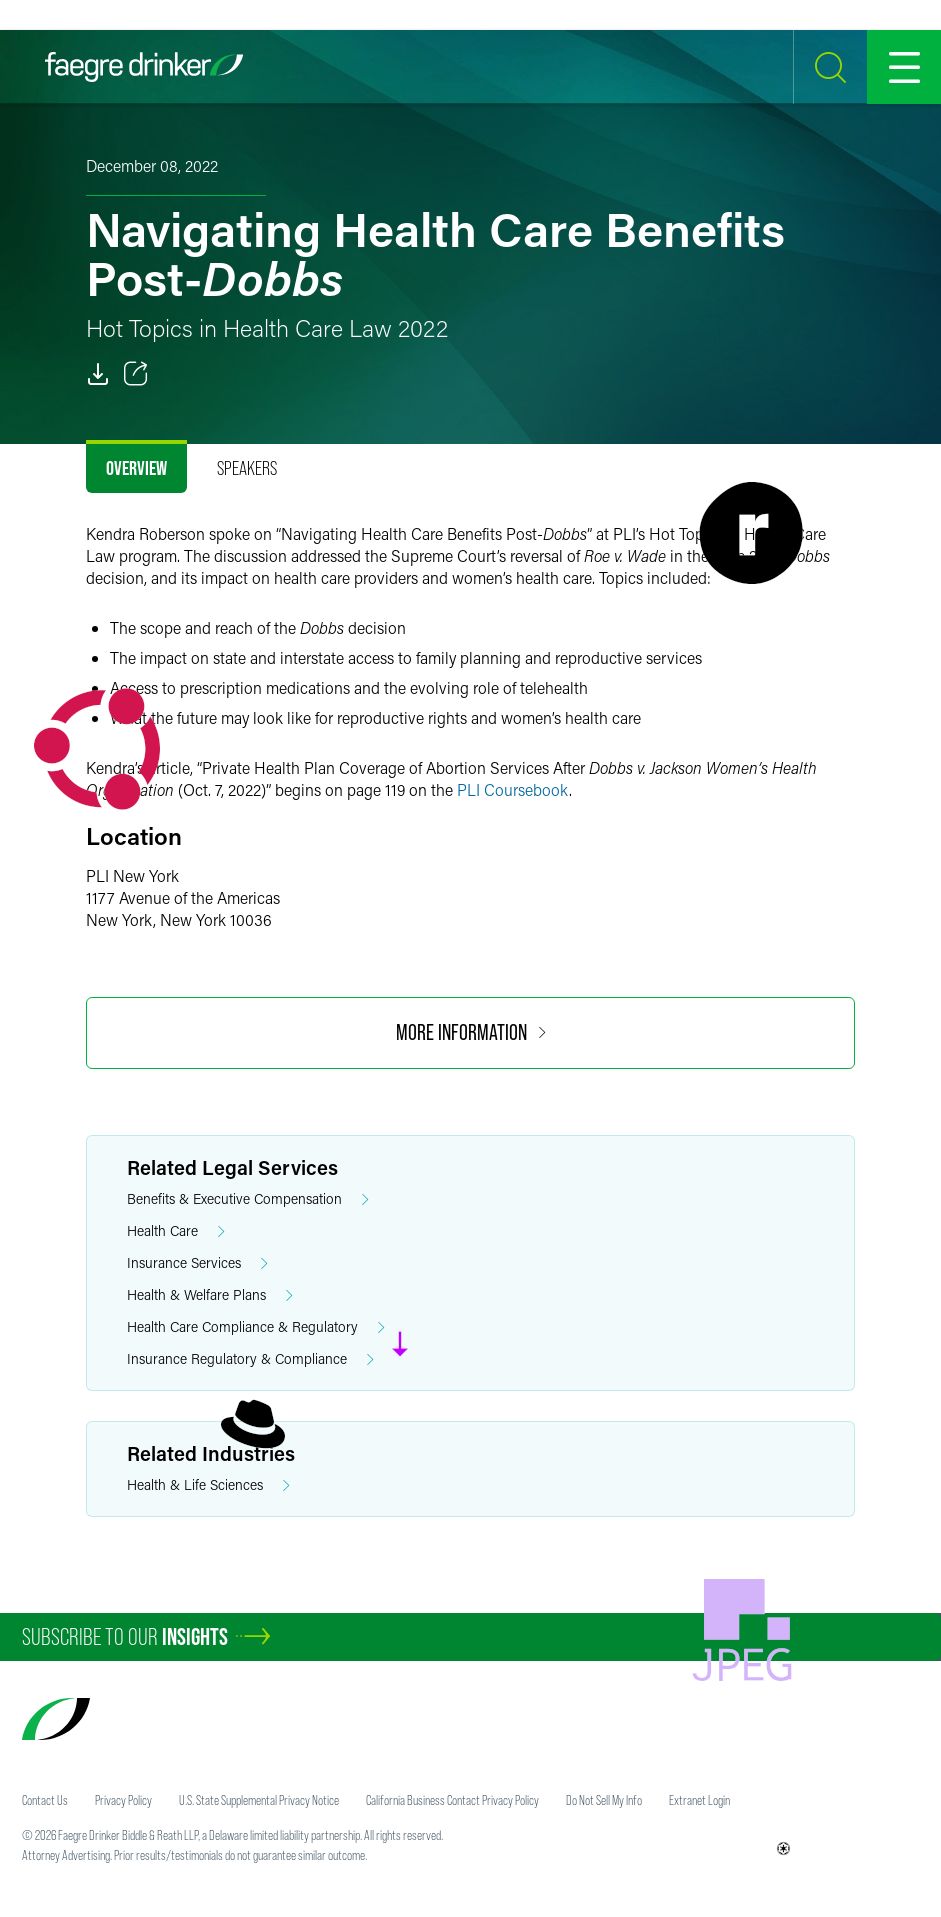 This screenshot has width=941, height=1917. I want to click on Red Hat company logo, so click(253, 1424).